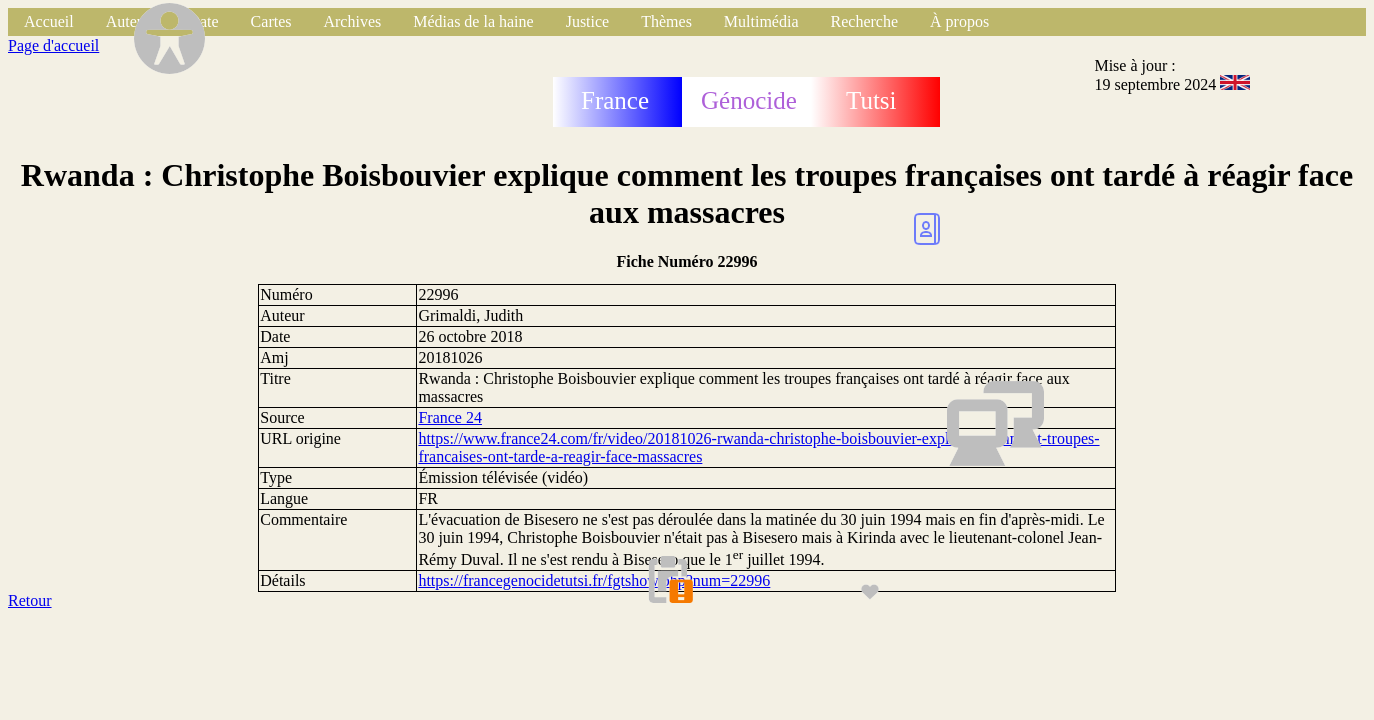 Image resolution: width=1374 pixels, height=720 pixels. I want to click on open accessibility settings, so click(169, 38).